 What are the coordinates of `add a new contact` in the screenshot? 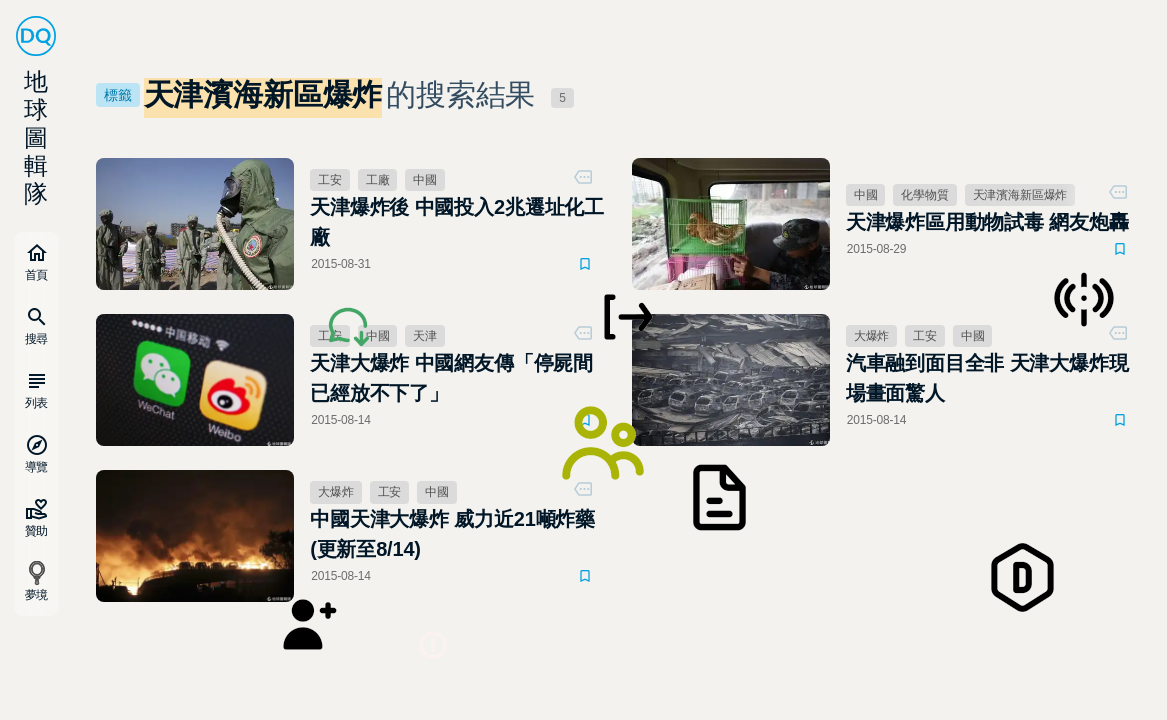 It's located at (308, 624).